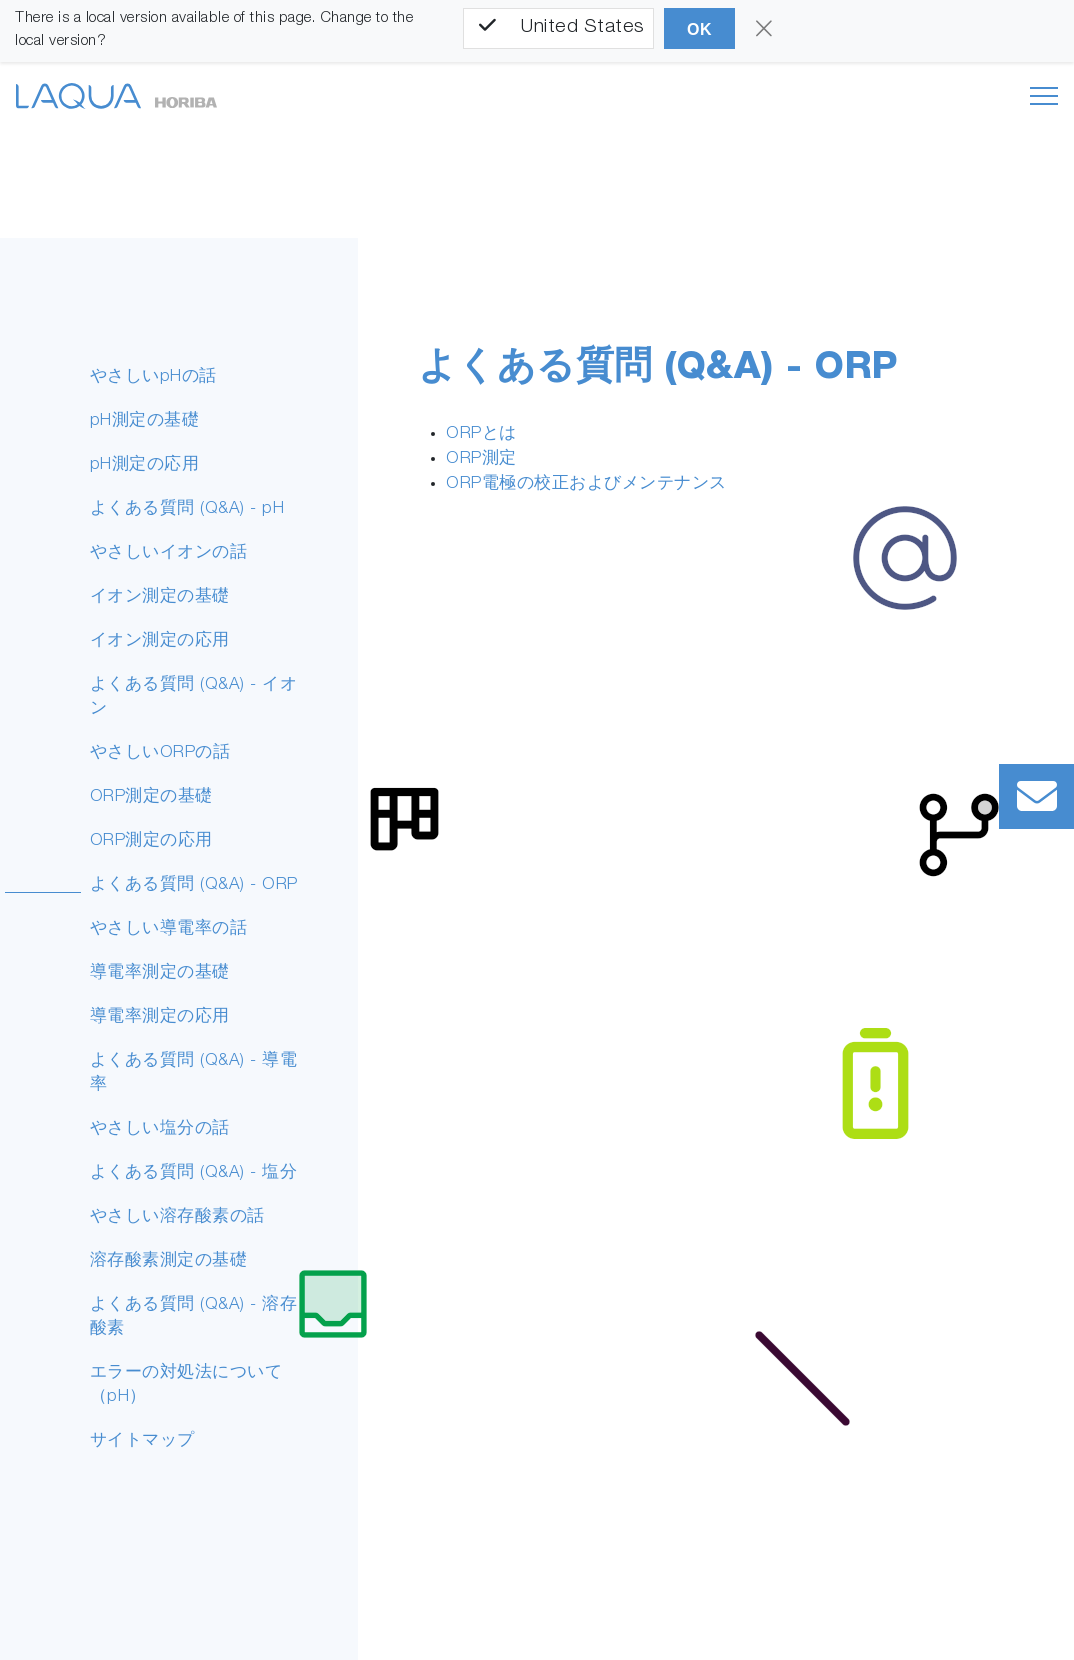 The height and width of the screenshot is (1660, 1074). I want to click on indicates a disabled or unavailable feature, so click(802, 1378).